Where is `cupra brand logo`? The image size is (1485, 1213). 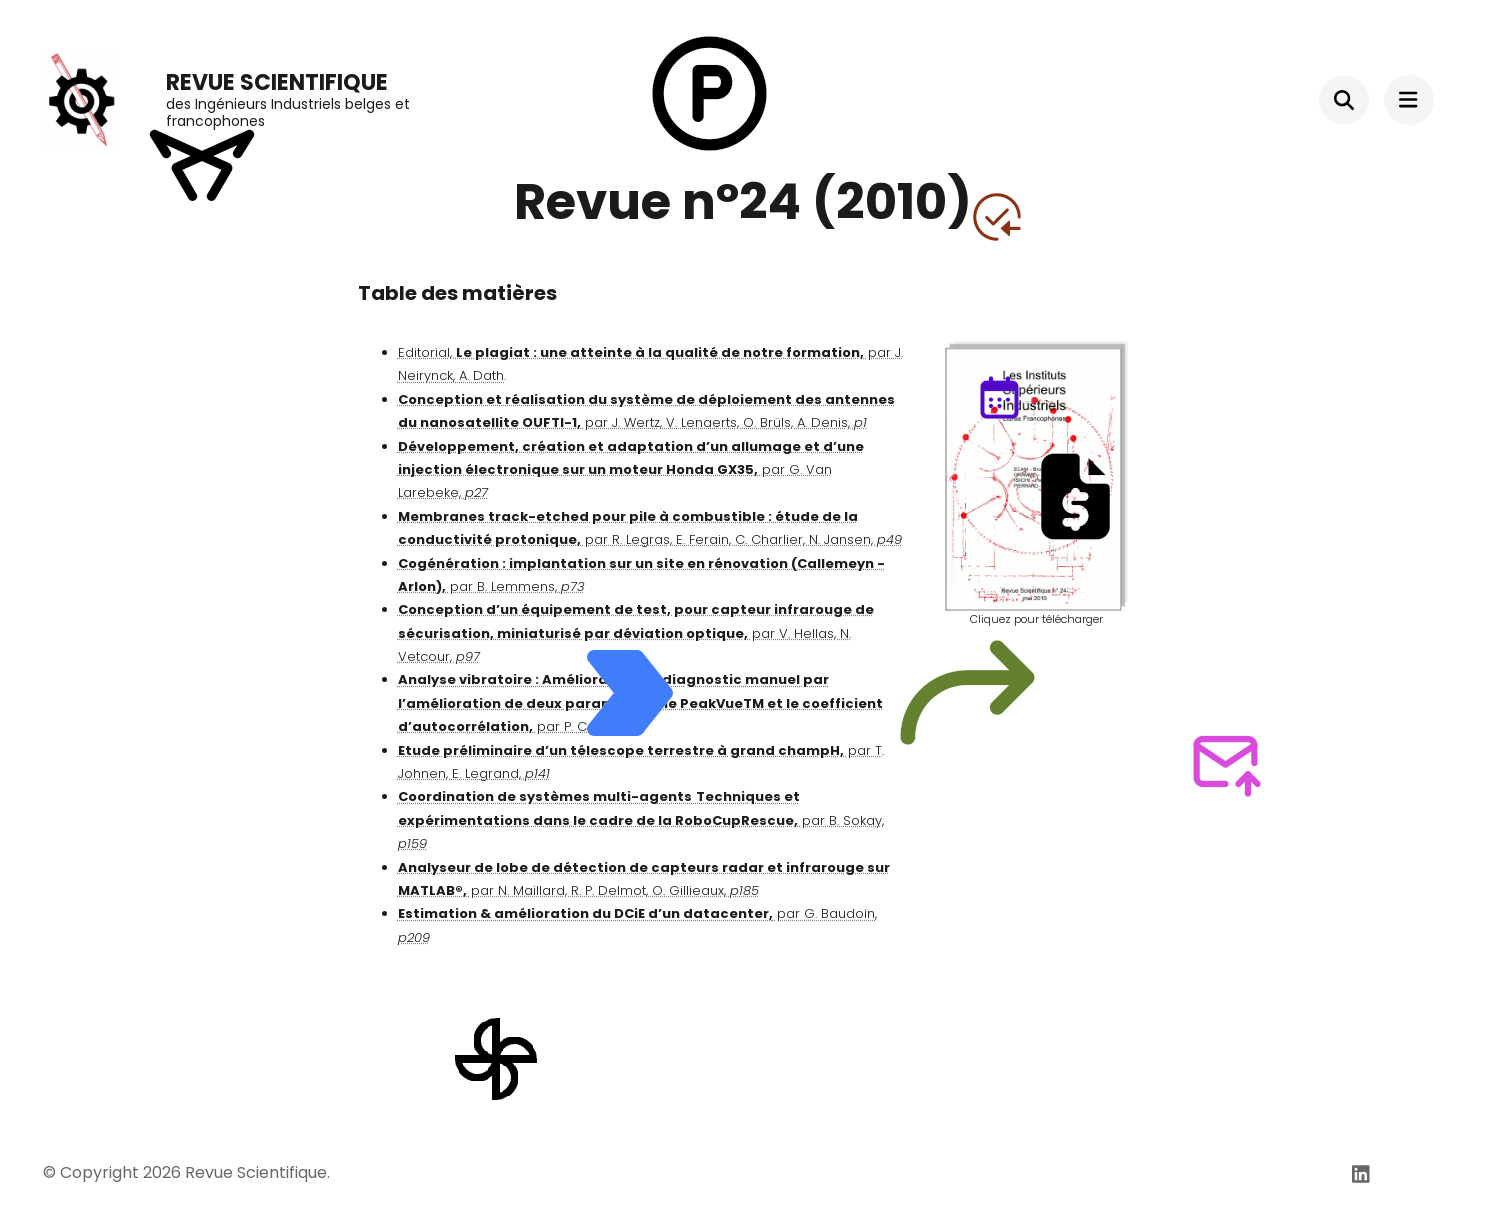
cupra brand logo is located at coordinates (202, 163).